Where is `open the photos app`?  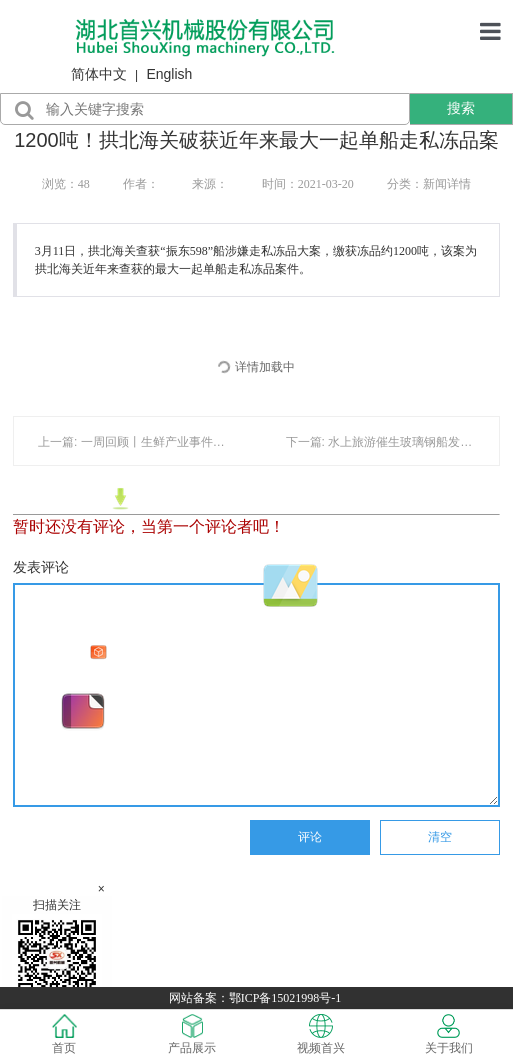 open the photos app is located at coordinates (290, 585).